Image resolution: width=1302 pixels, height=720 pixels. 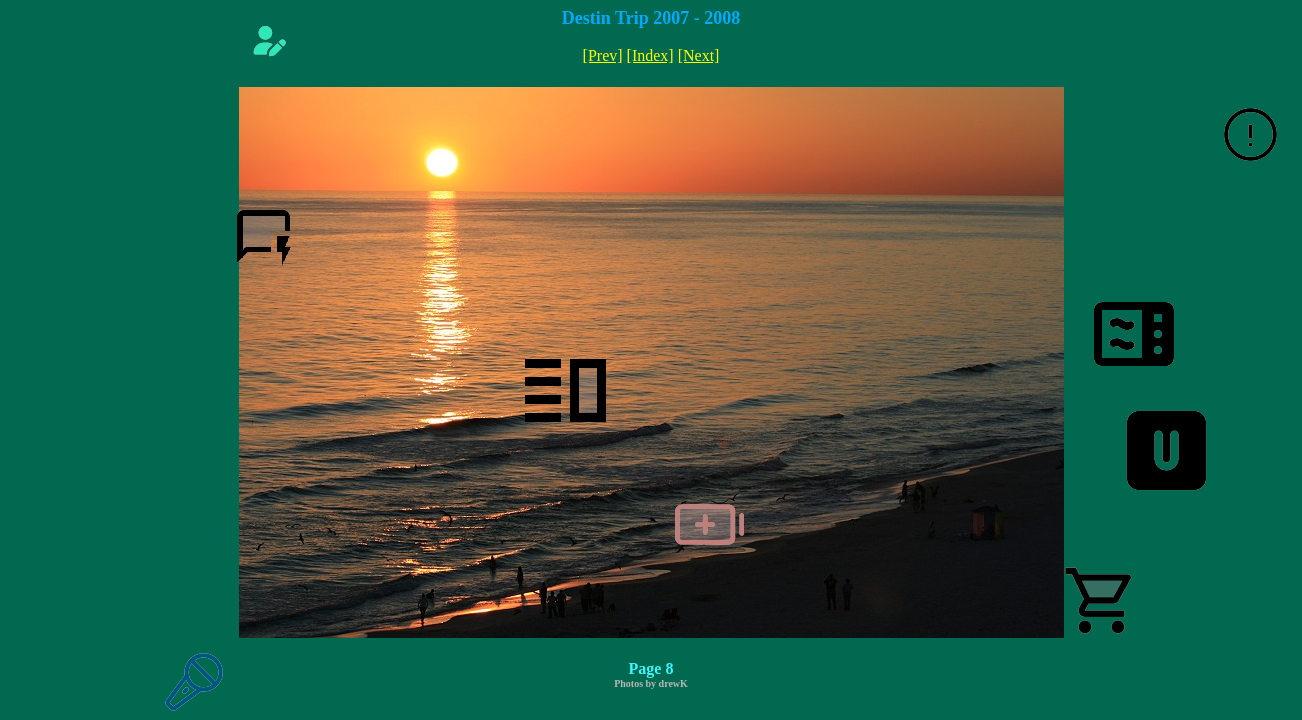 What do you see at coordinates (1166, 450) in the screenshot?
I see `indicates an item or option starting with the letter U` at bounding box center [1166, 450].